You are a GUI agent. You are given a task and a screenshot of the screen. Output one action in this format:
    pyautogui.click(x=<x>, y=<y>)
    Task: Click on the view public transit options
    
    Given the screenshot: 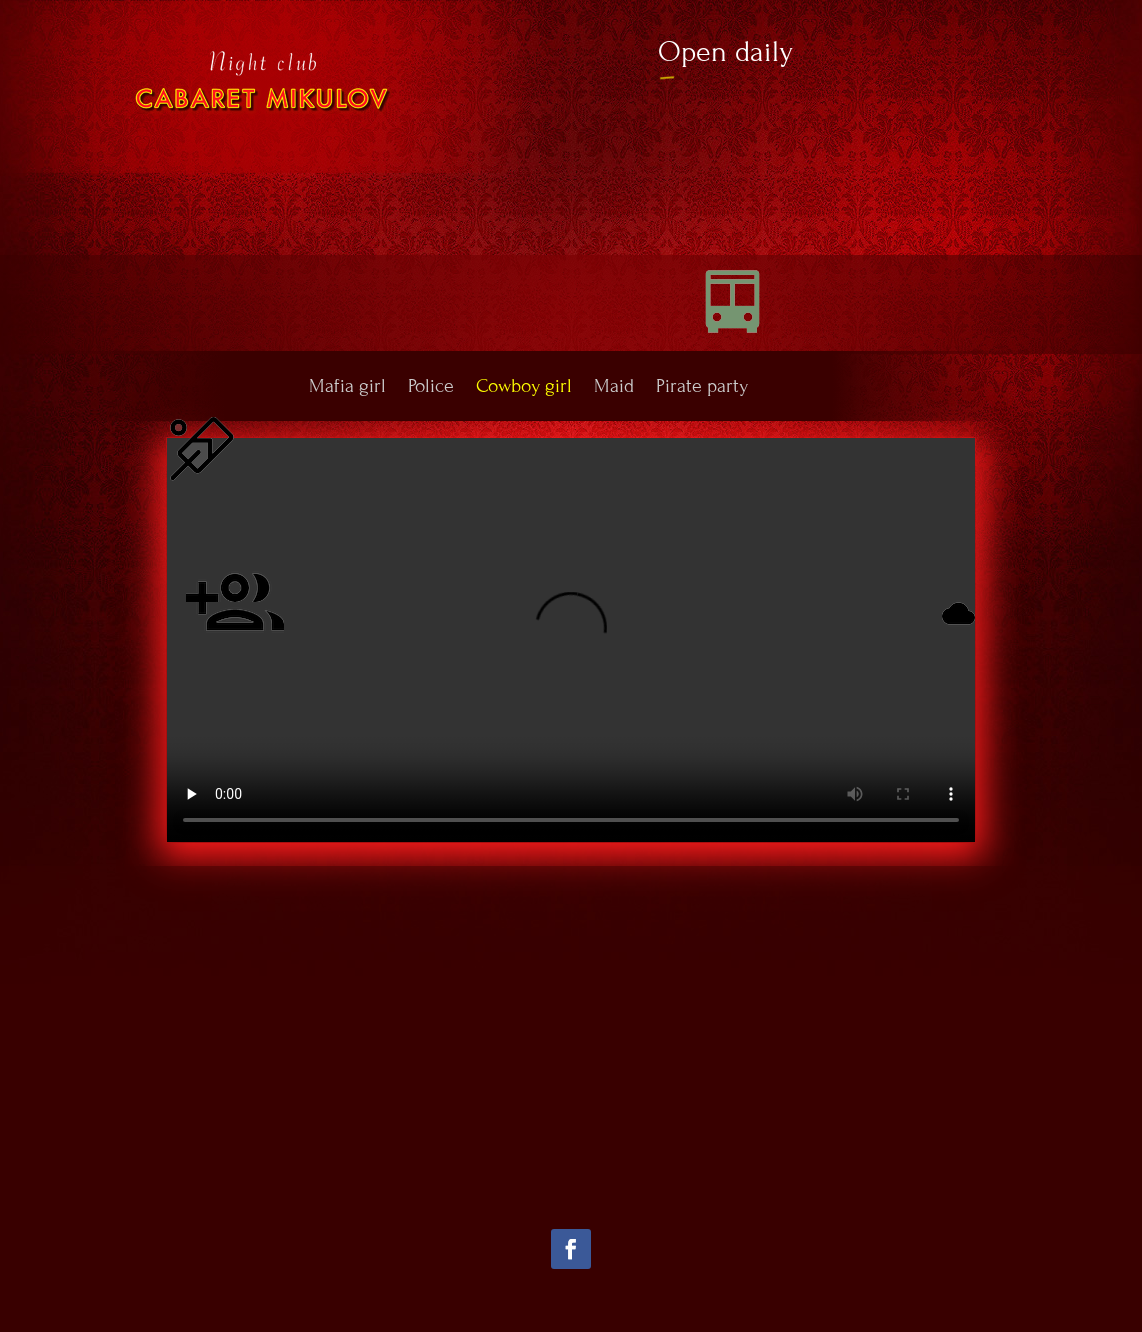 What is the action you would take?
    pyautogui.click(x=732, y=301)
    